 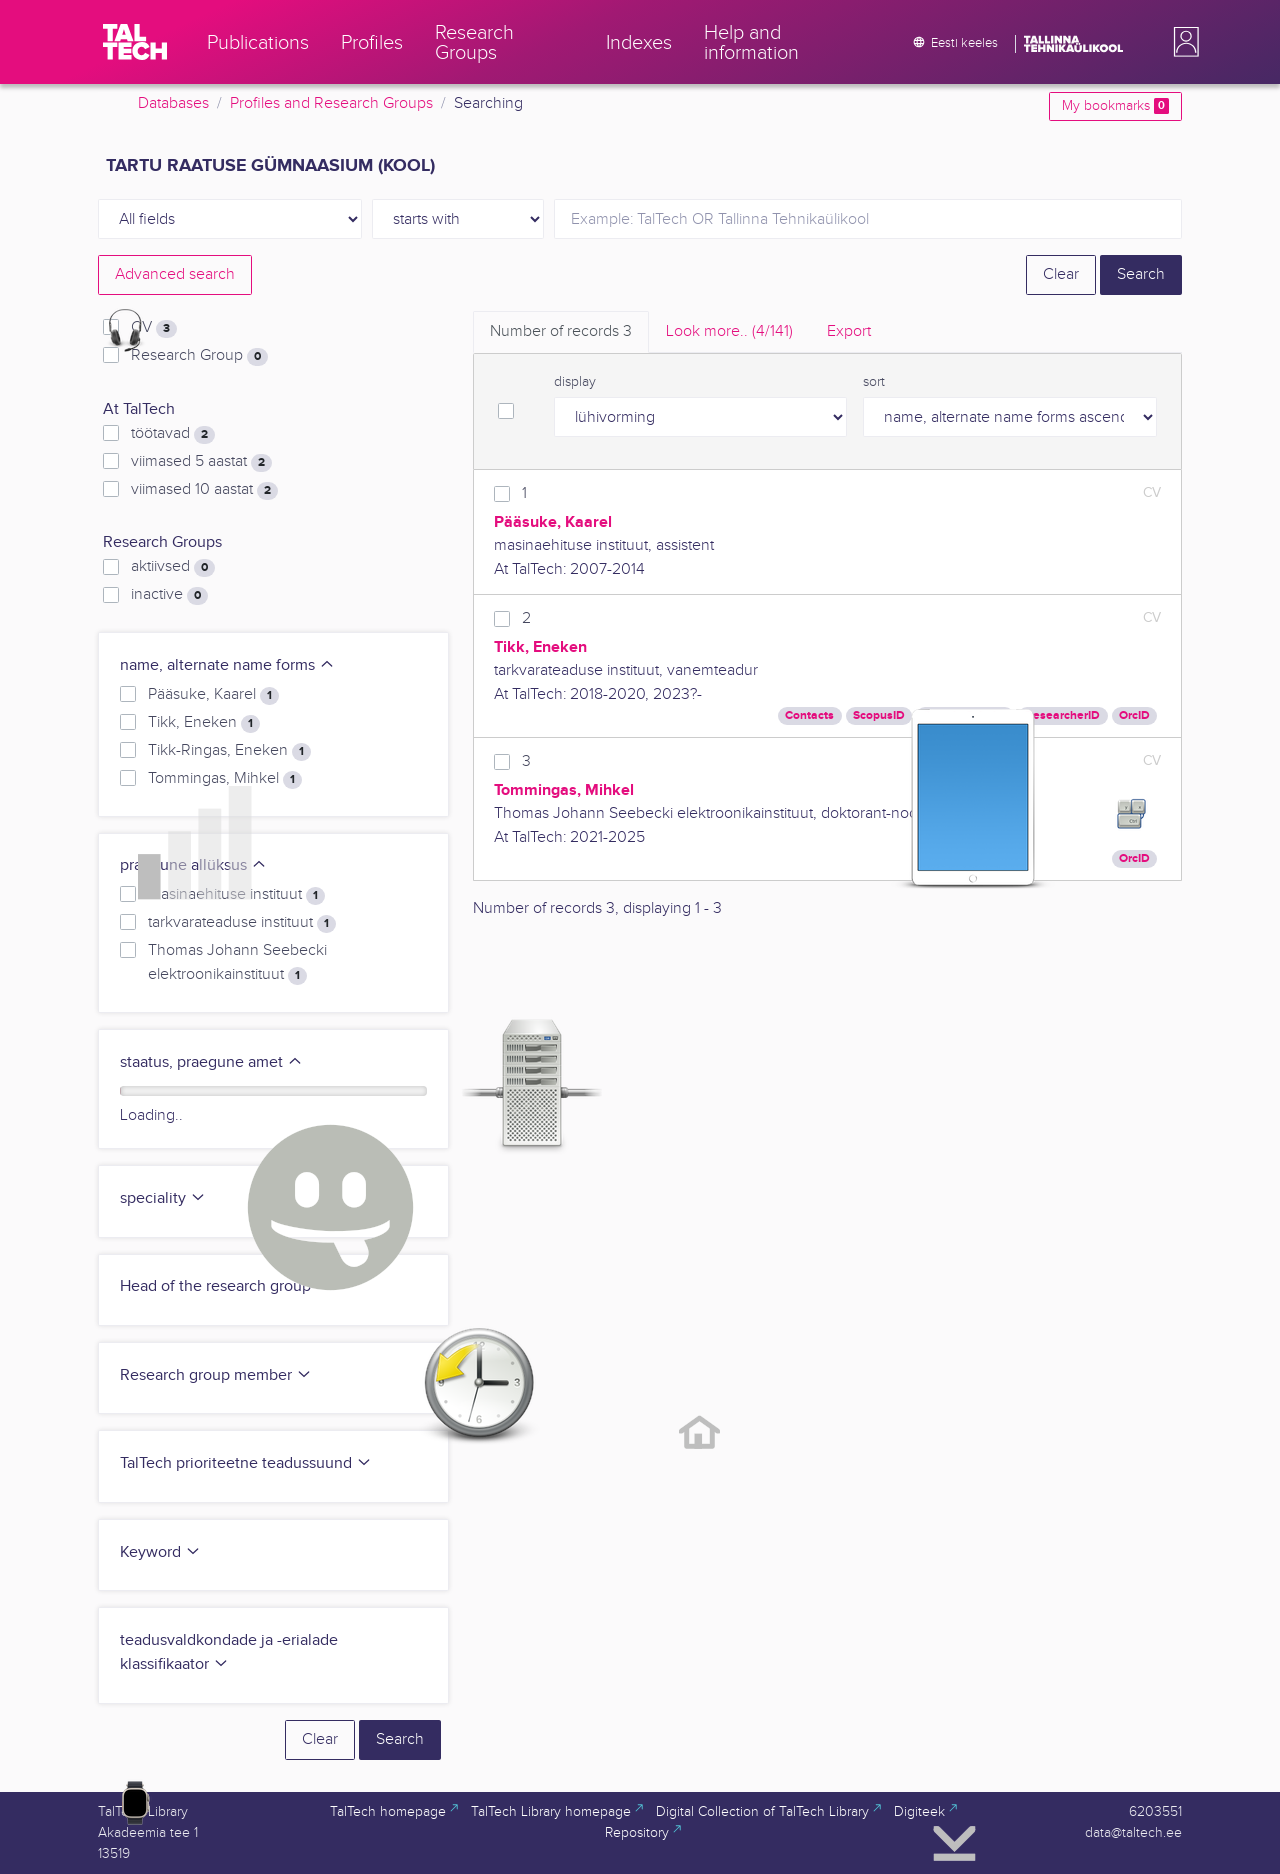 I want to click on iPad device with cellular connectivity, so click(x=973, y=799).